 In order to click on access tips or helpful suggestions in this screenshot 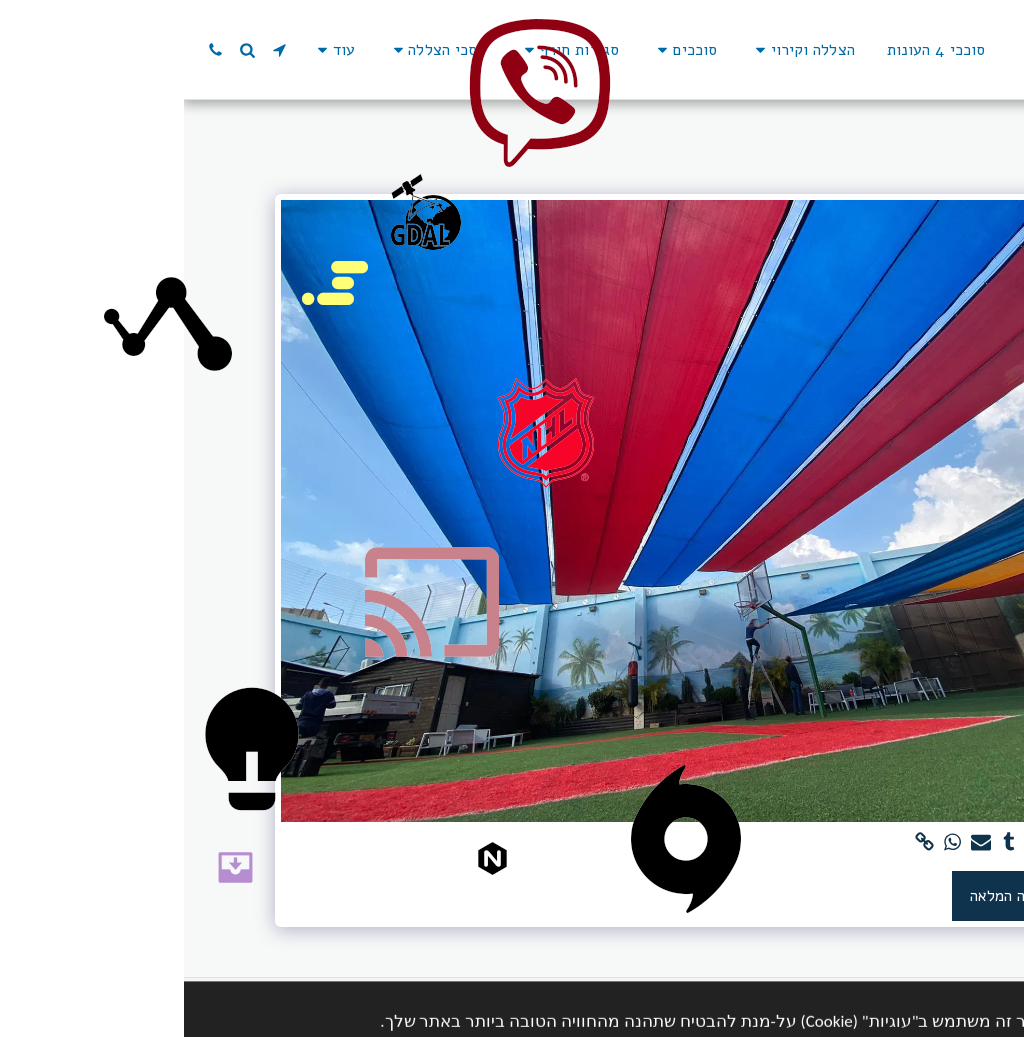, I will do `click(252, 746)`.